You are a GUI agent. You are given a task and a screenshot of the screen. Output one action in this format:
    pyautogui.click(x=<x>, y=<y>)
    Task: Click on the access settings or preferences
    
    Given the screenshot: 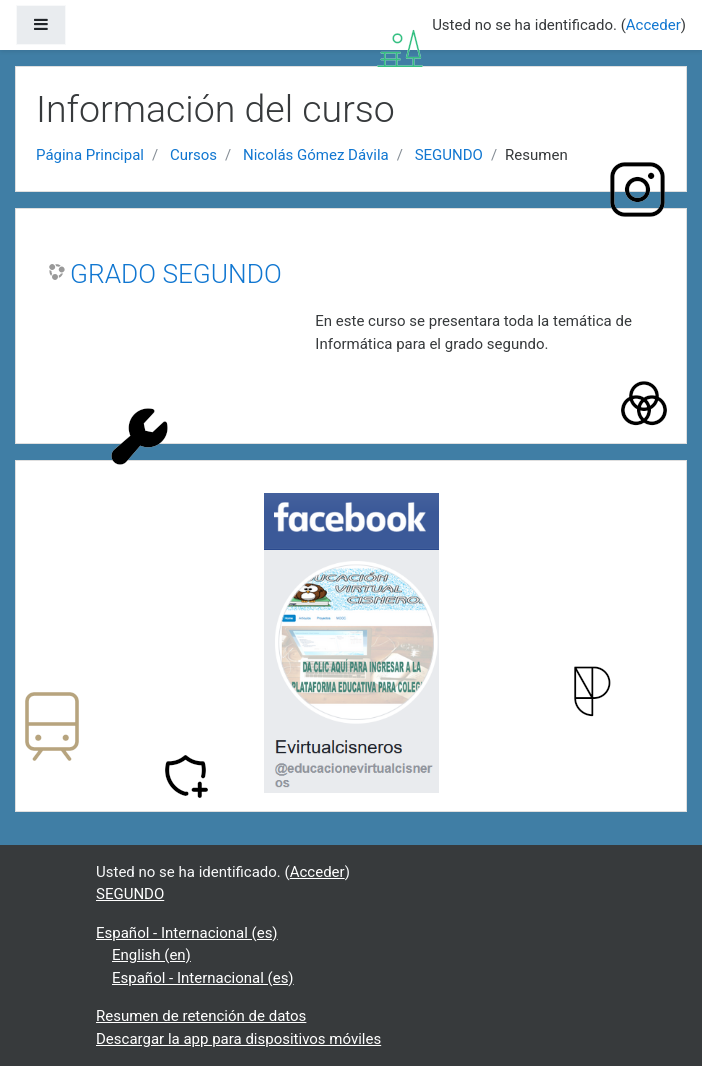 What is the action you would take?
    pyautogui.click(x=139, y=436)
    